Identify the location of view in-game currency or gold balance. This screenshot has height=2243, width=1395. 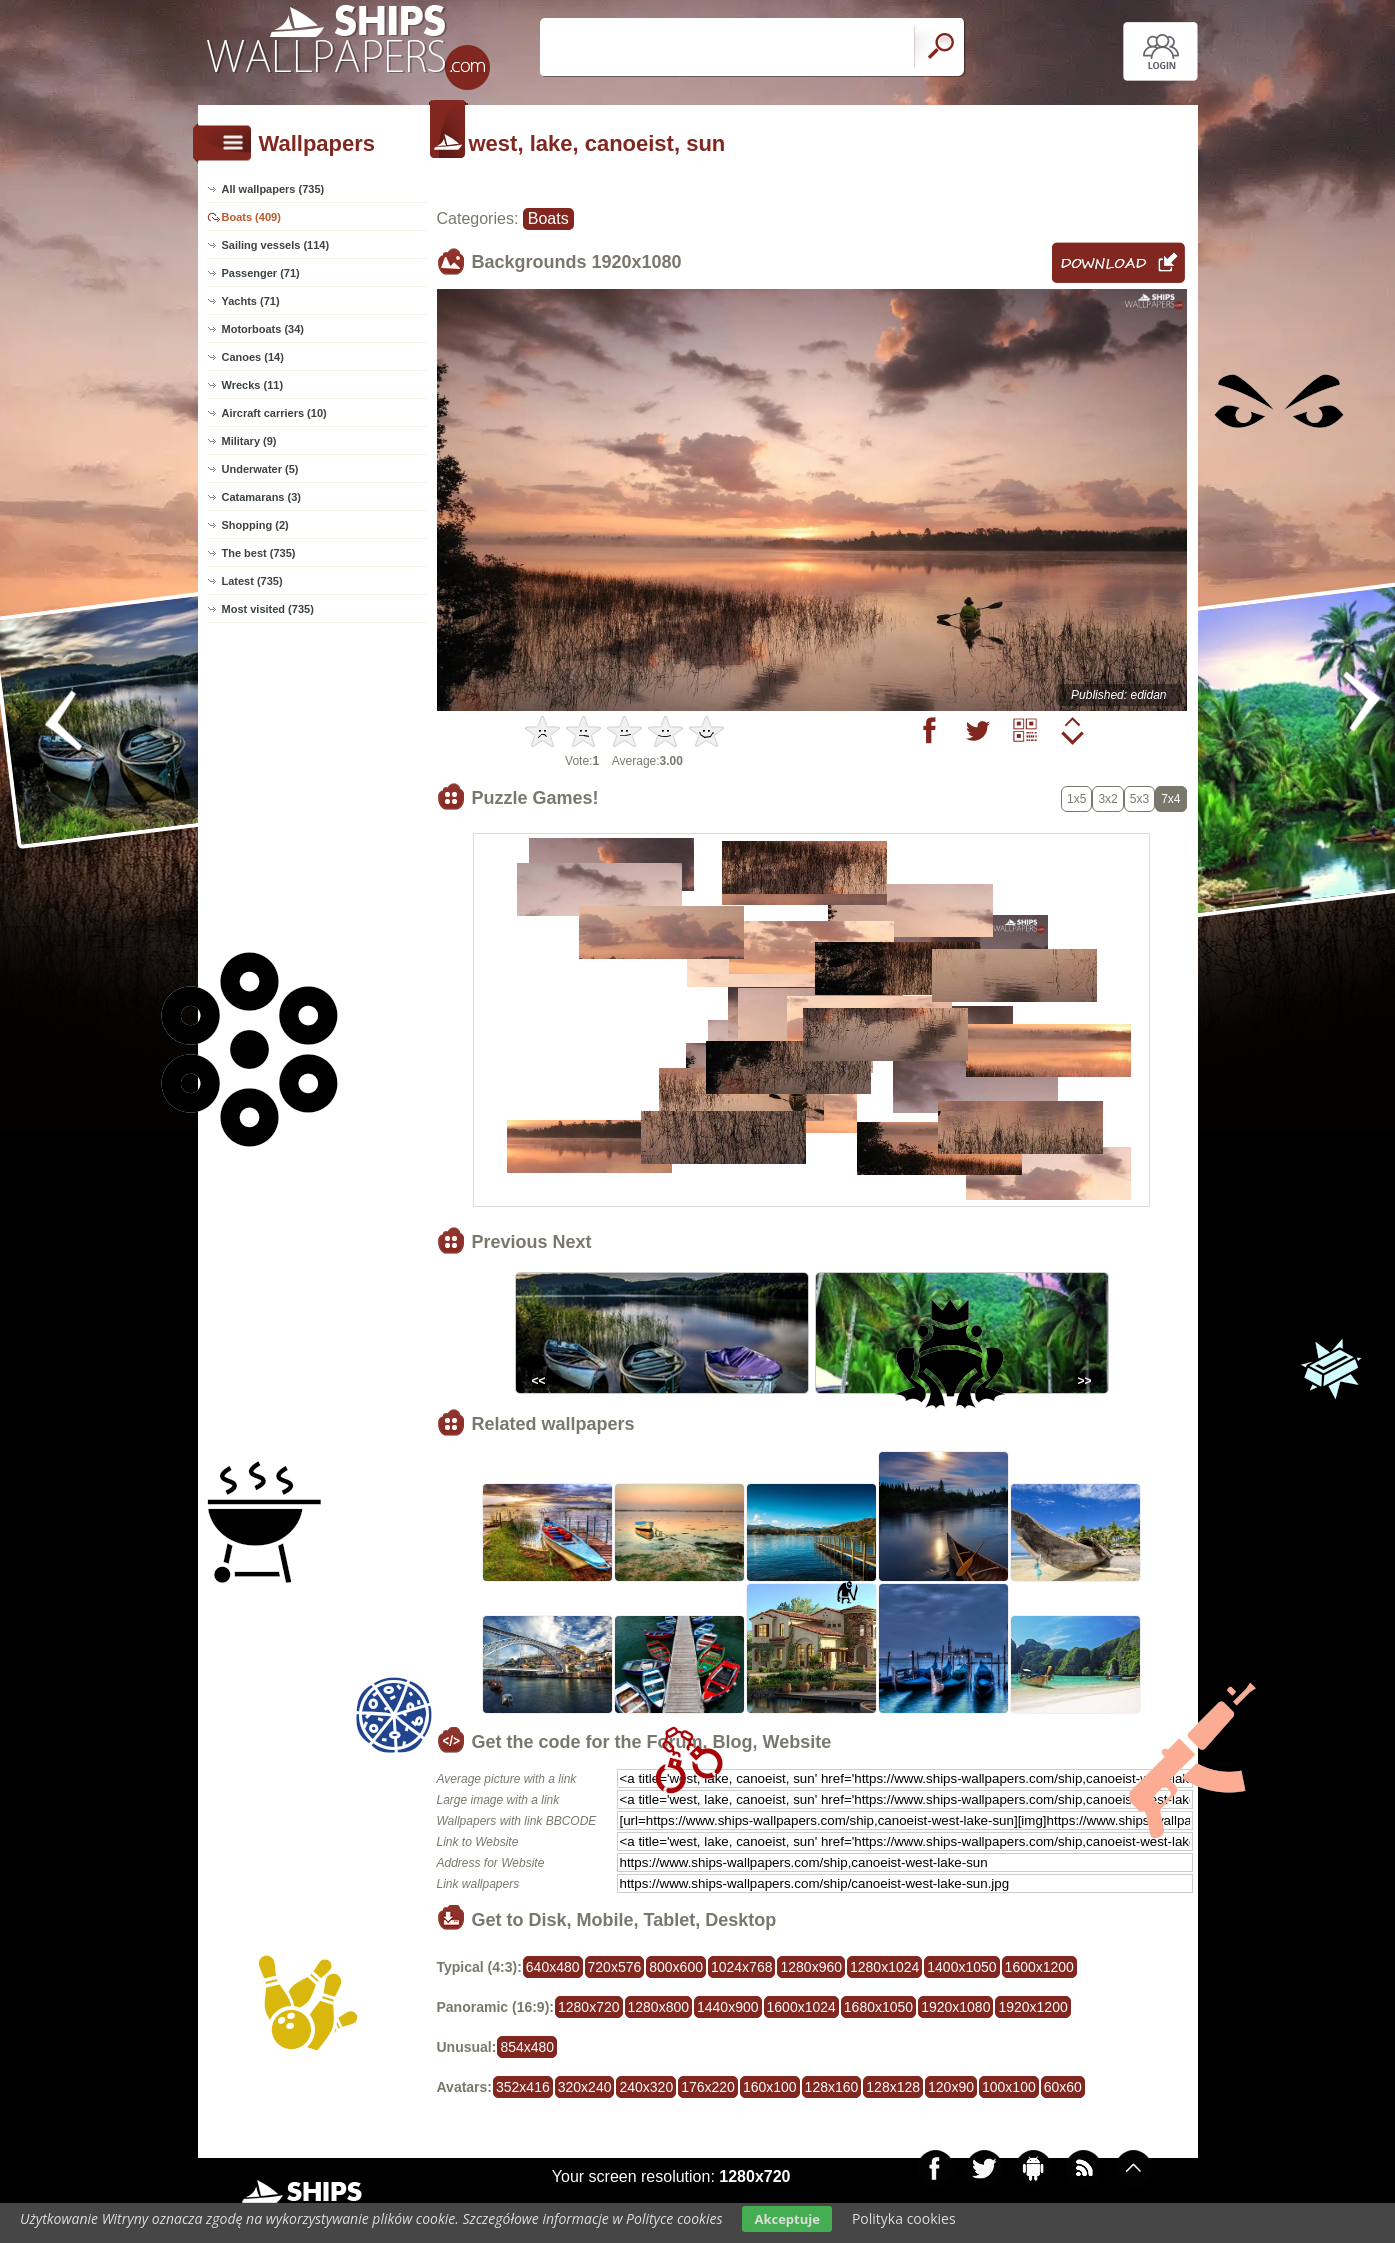
(1331, 1368).